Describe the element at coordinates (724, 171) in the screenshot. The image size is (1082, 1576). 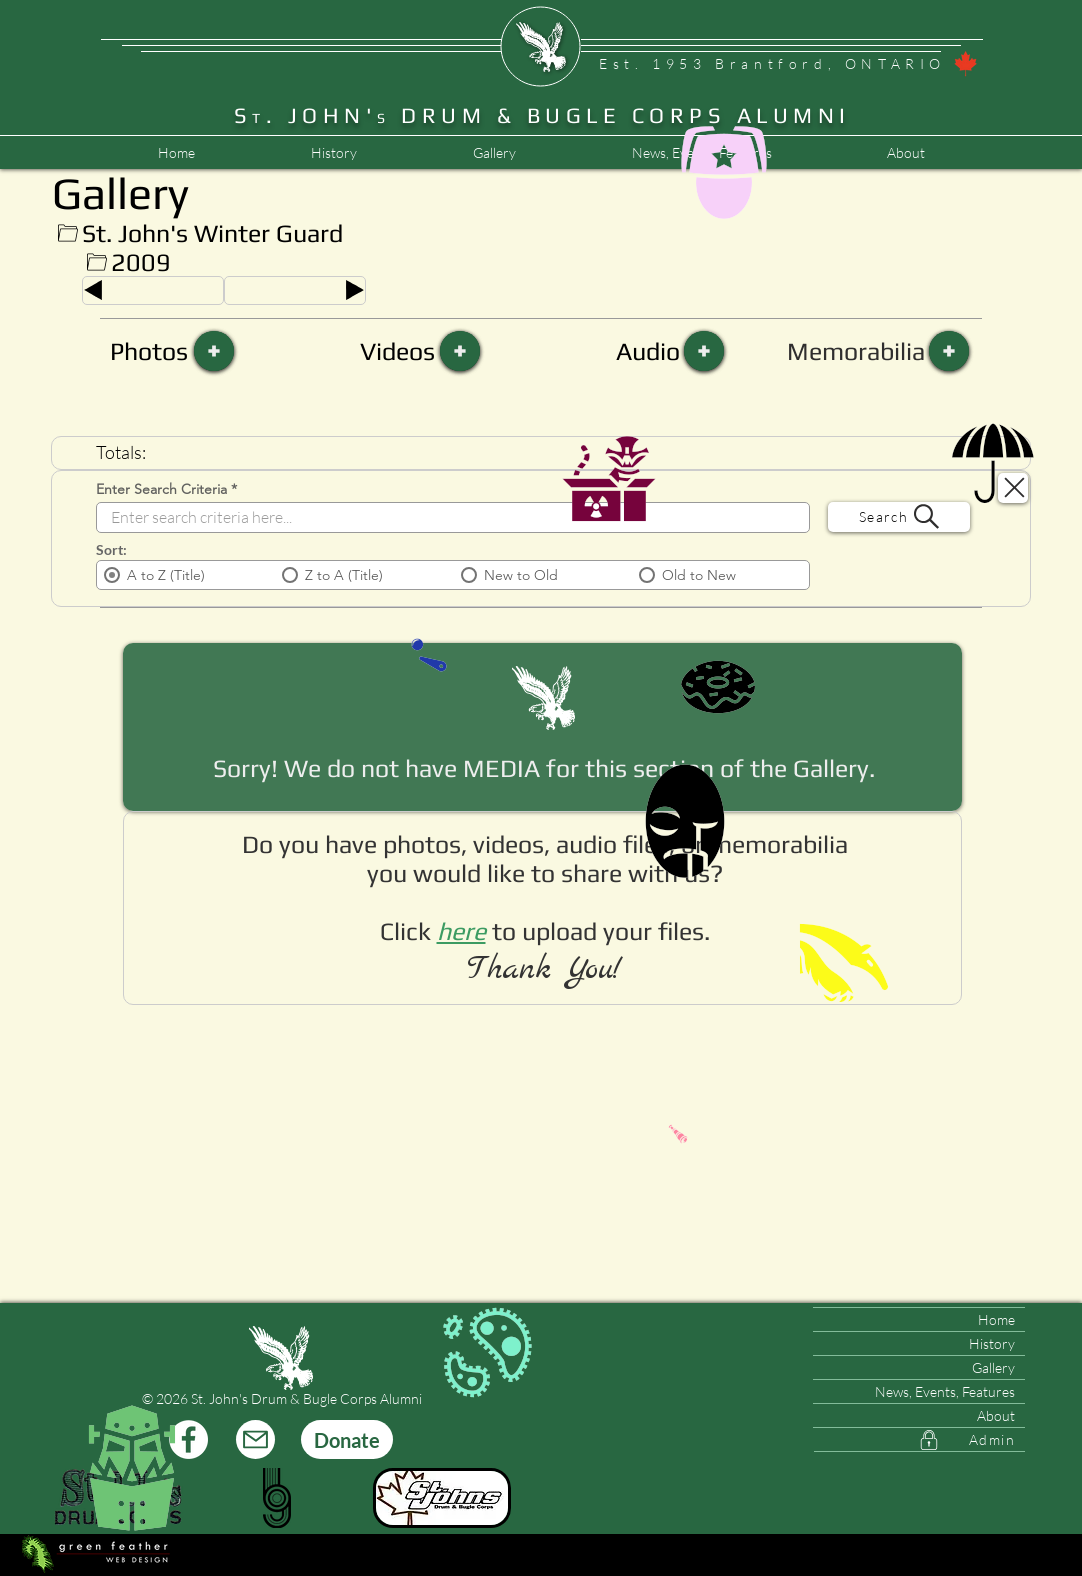
I see `select Russian-style winter hat accessory` at that location.